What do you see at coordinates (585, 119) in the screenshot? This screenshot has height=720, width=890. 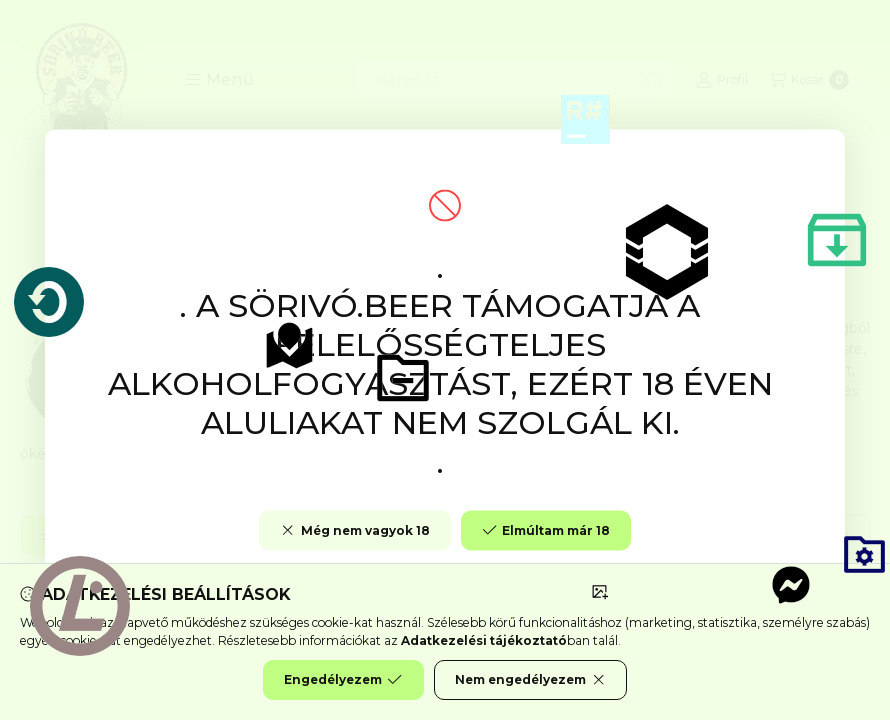 I see `JetBrains ReSharper application logo` at bounding box center [585, 119].